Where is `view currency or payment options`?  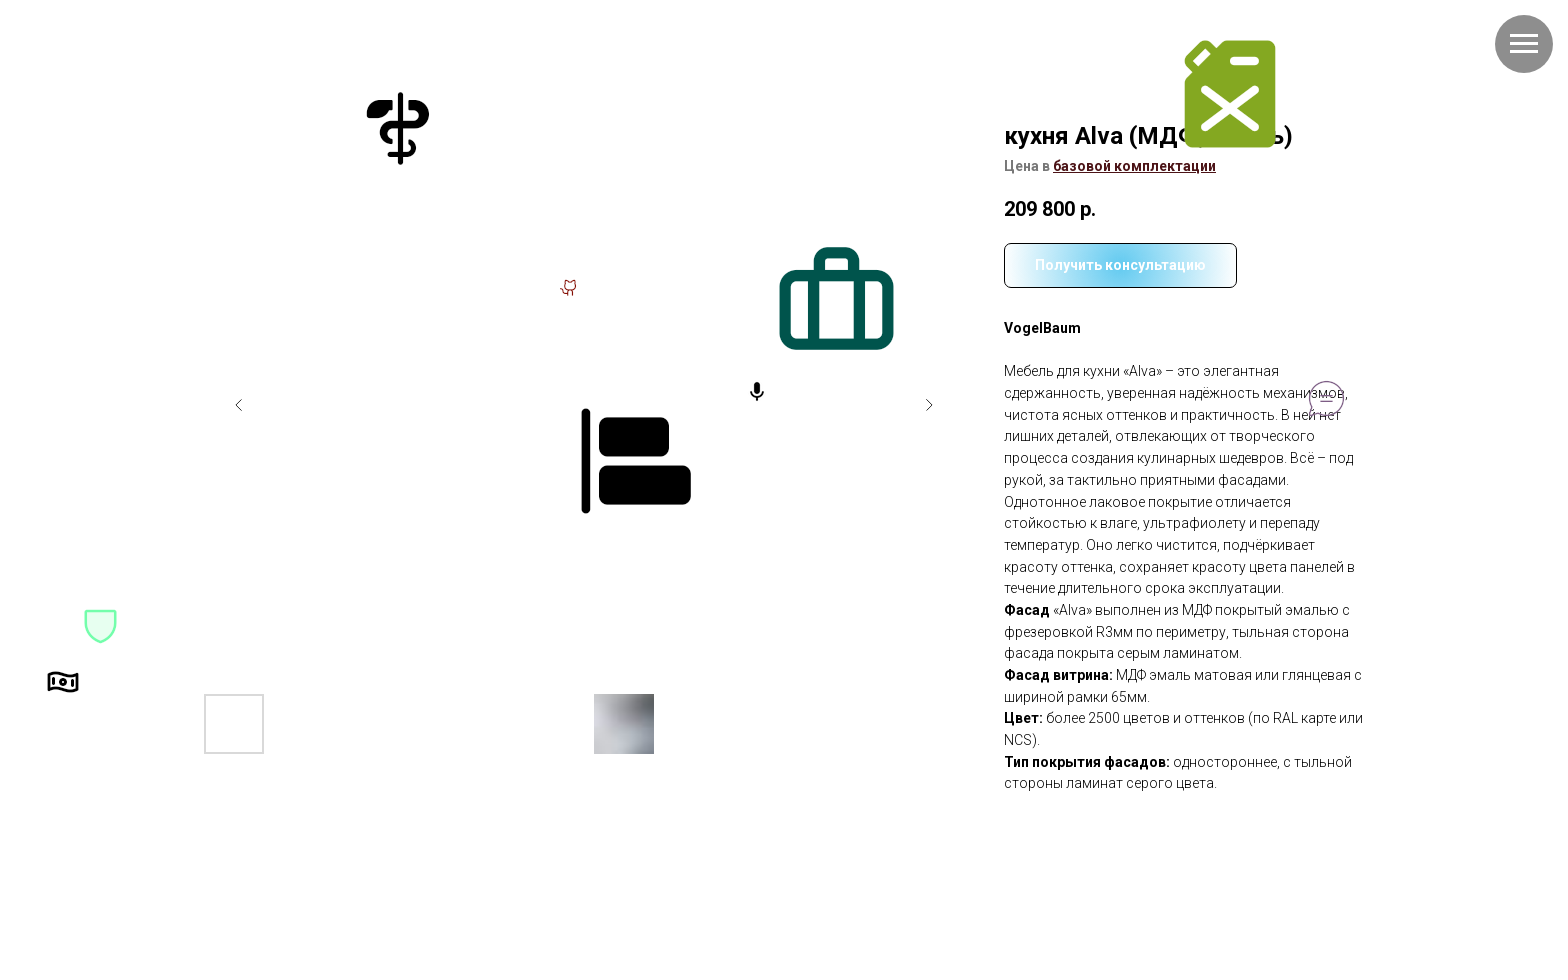 view currency or payment options is located at coordinates (63, 682).